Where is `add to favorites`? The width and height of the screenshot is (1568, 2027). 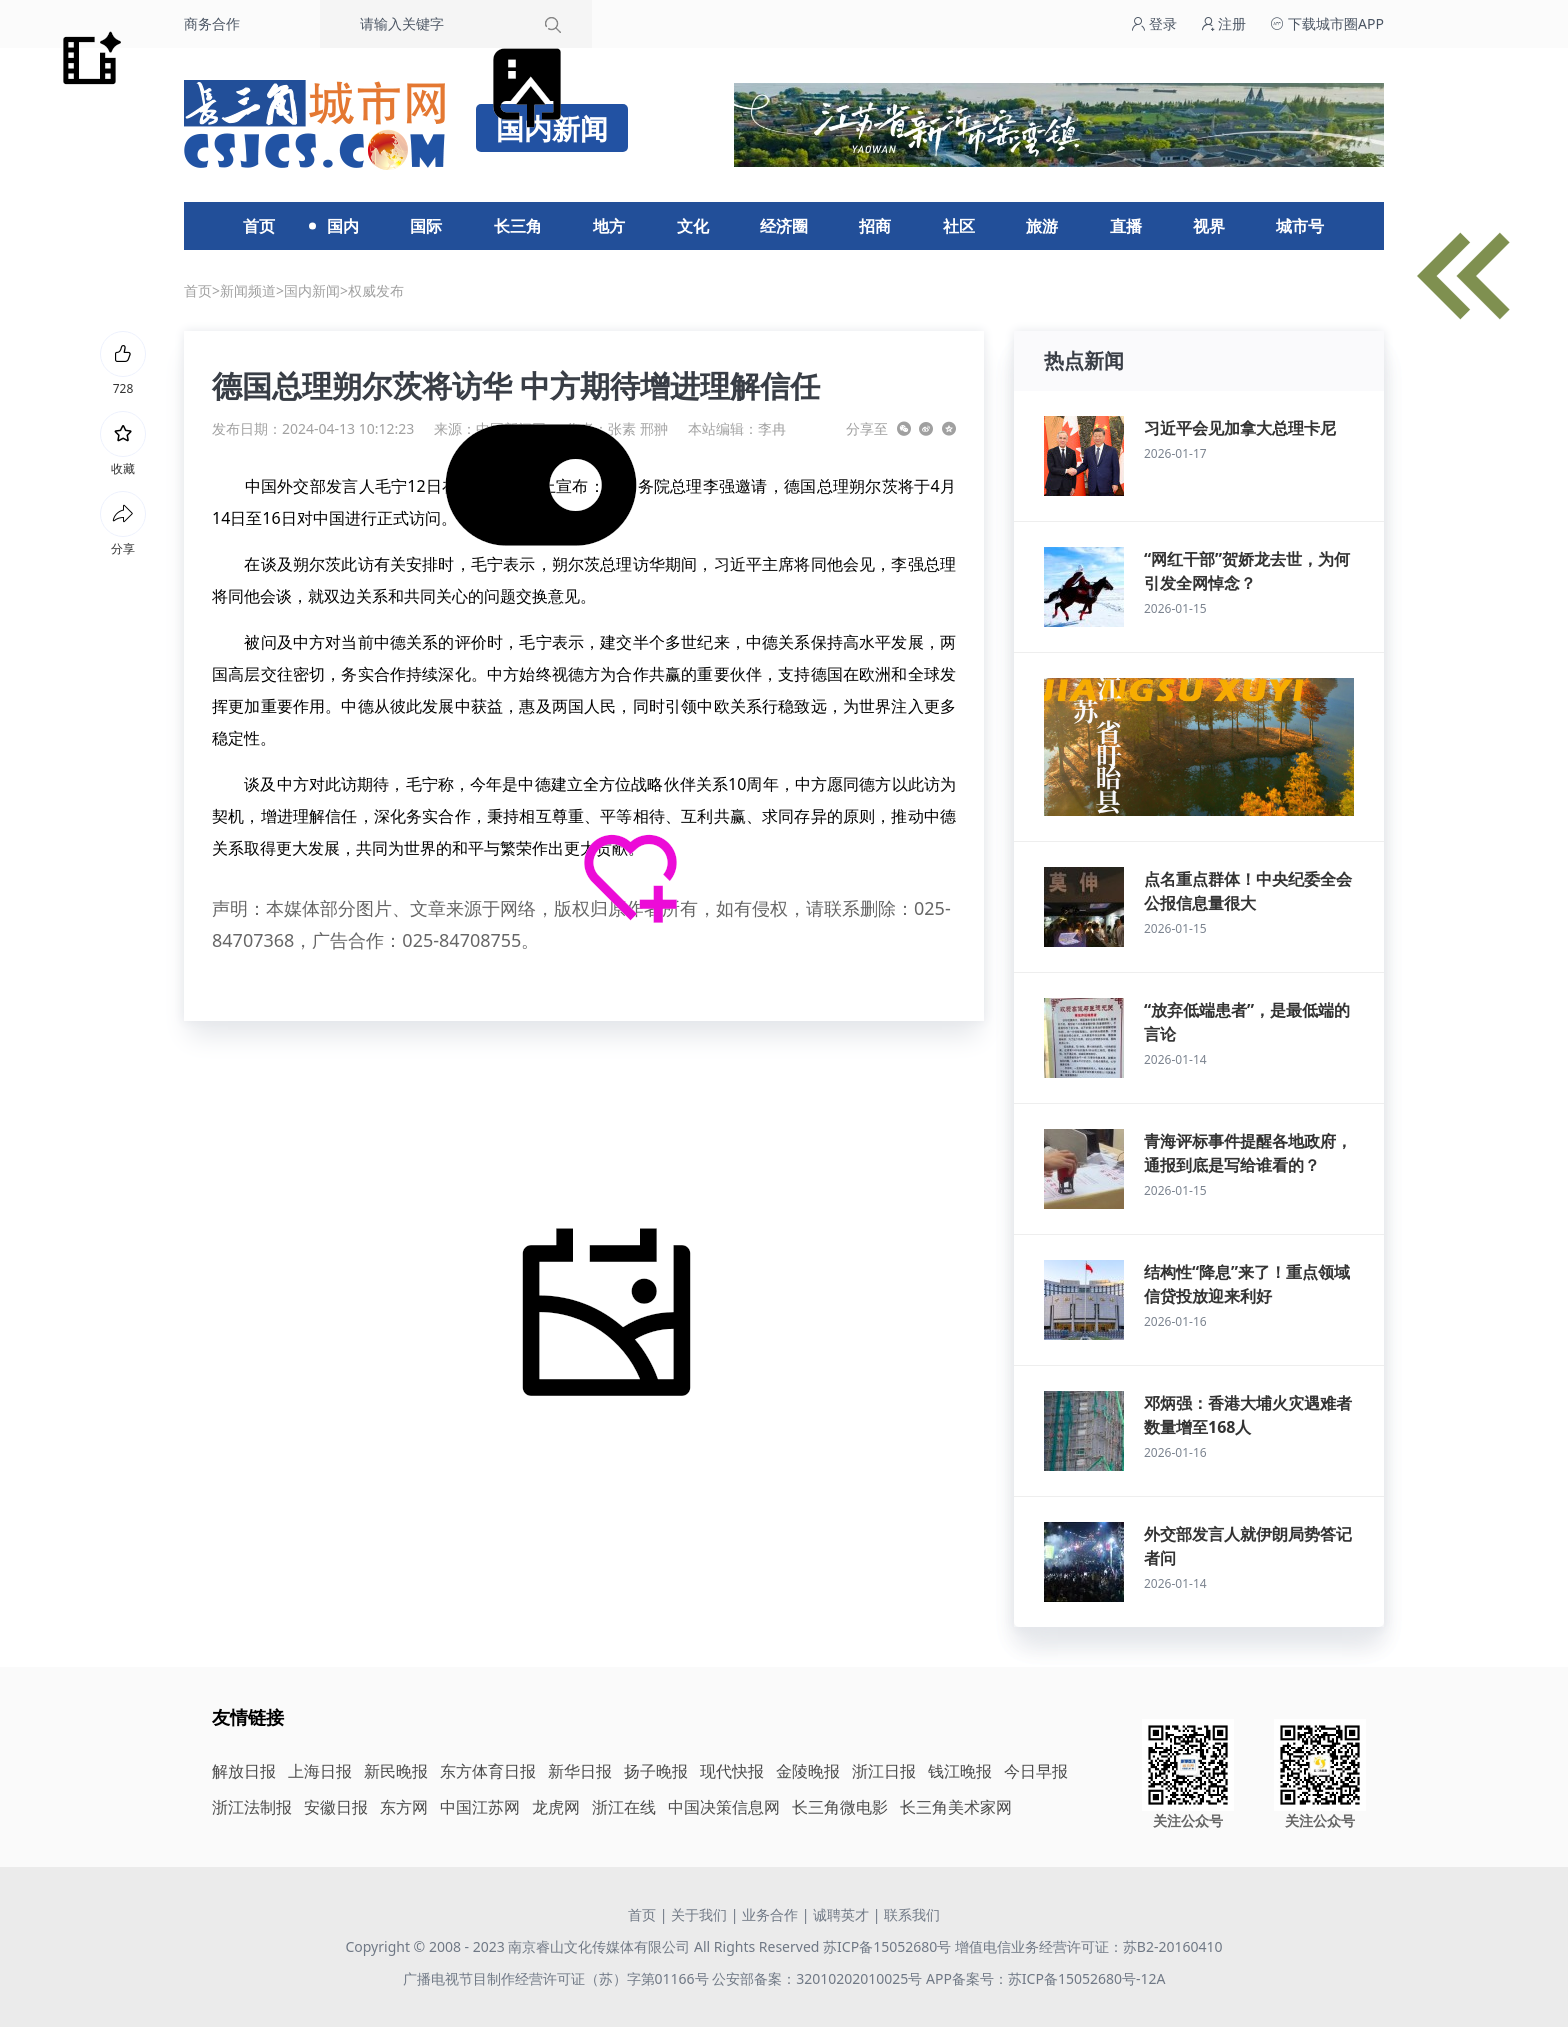 add to favorites is located at coordinates (630, 876).